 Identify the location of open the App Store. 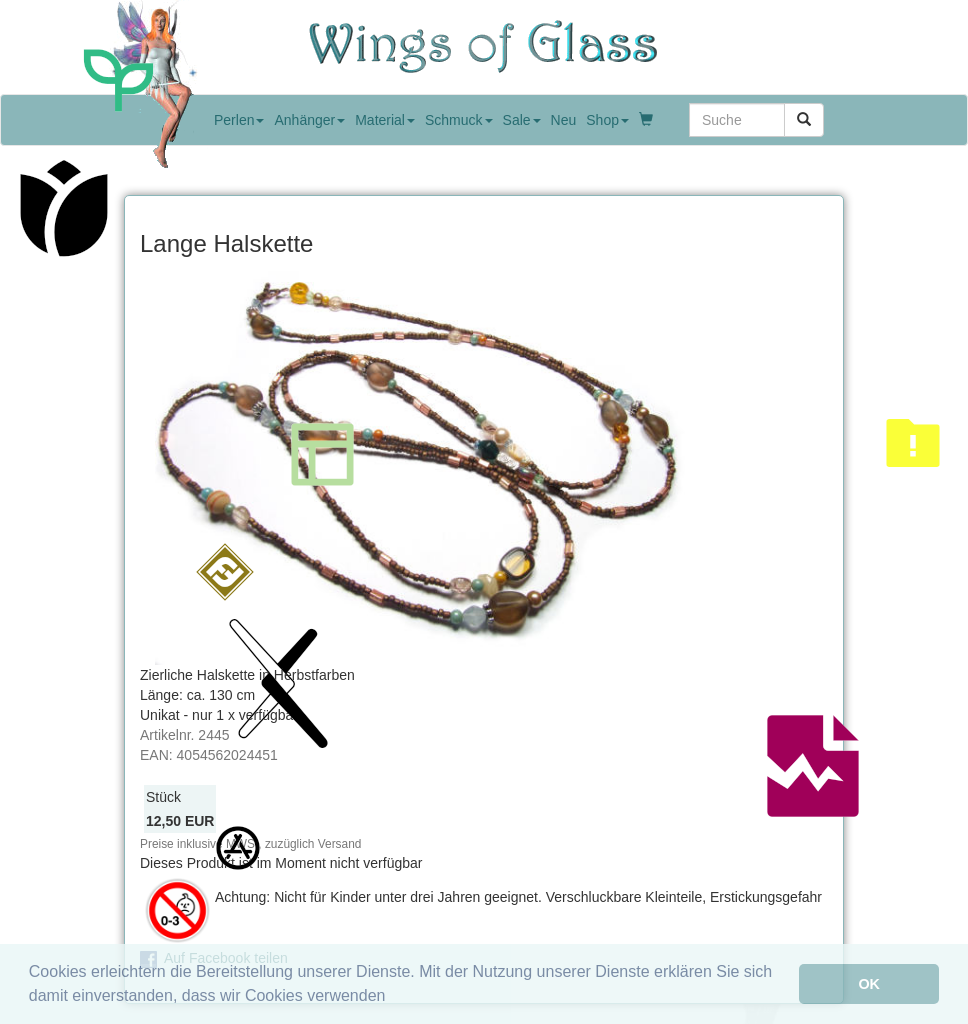
(238, 848).